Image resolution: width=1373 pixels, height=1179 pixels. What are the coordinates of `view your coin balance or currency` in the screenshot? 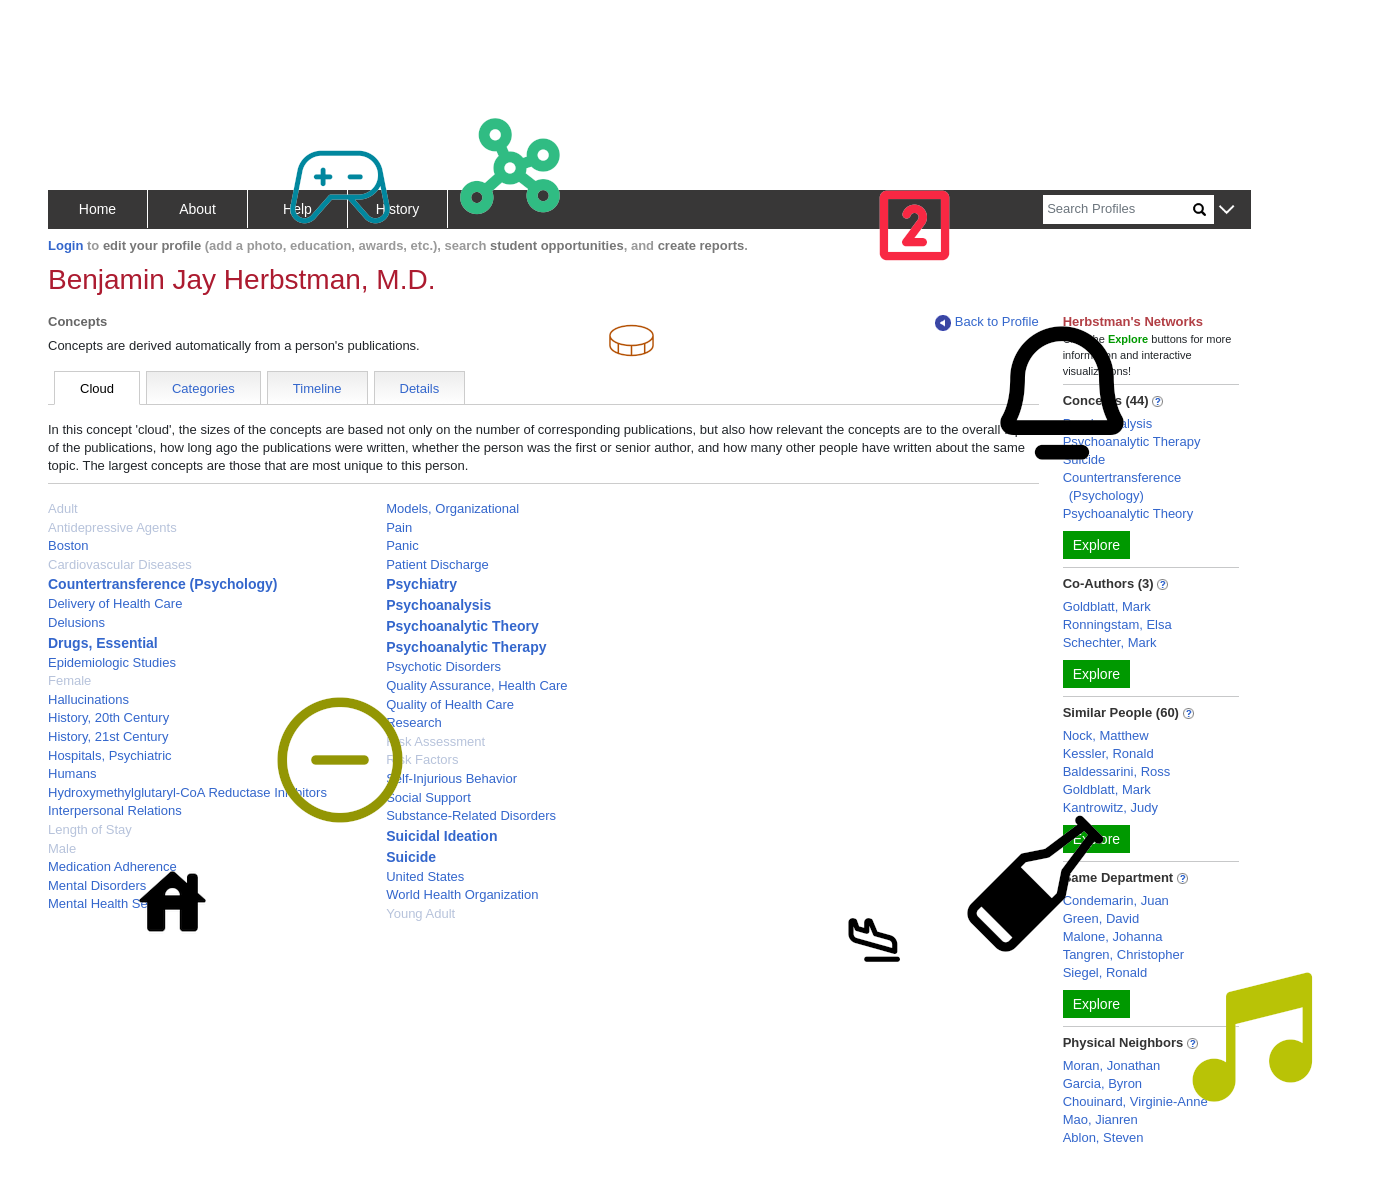 It's located at (631, 340).